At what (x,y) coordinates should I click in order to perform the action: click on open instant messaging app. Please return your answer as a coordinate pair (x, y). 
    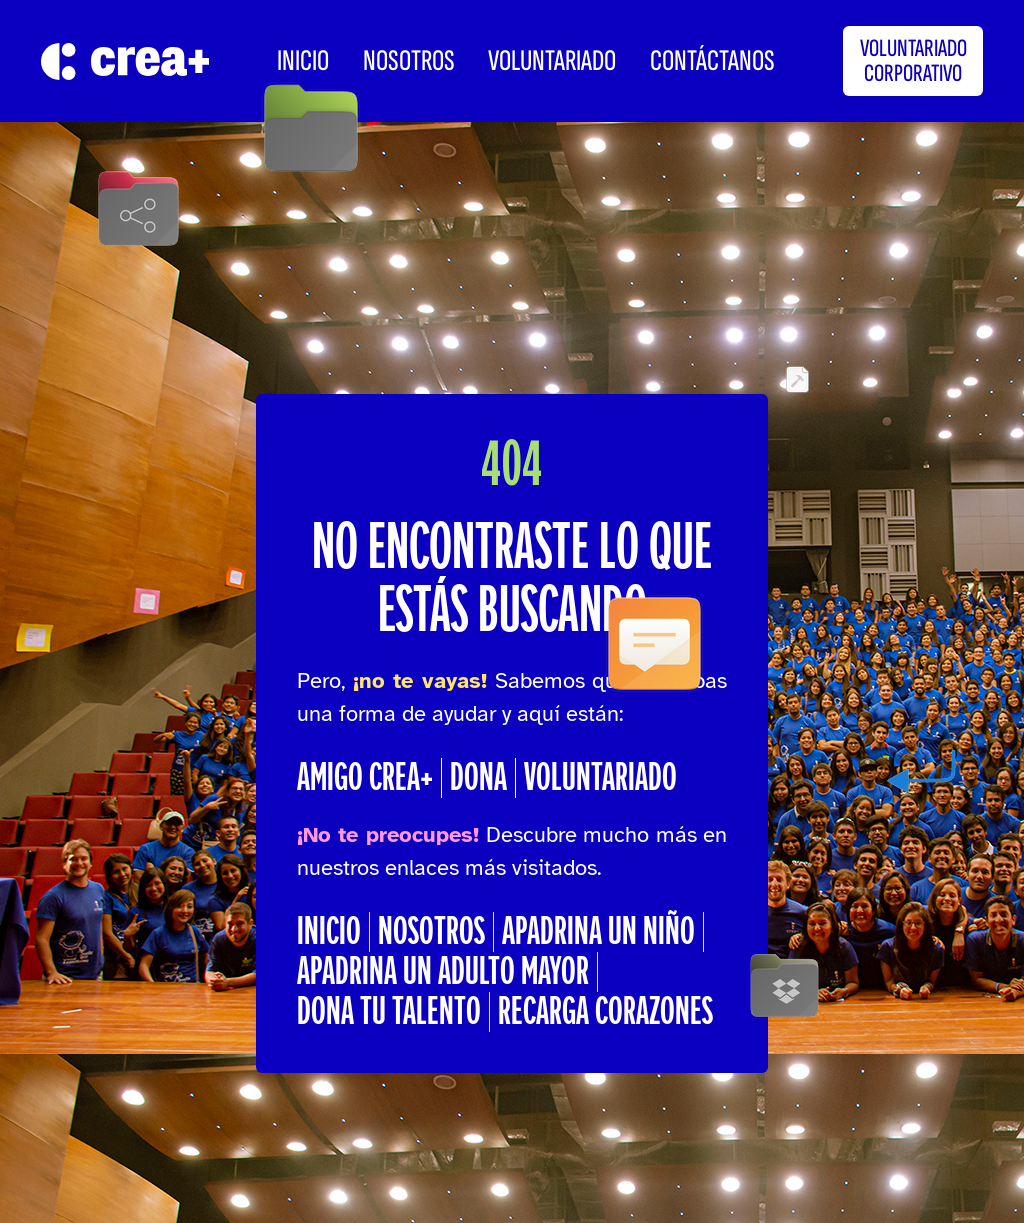
    Looking at the image, I should click on (654, 643).